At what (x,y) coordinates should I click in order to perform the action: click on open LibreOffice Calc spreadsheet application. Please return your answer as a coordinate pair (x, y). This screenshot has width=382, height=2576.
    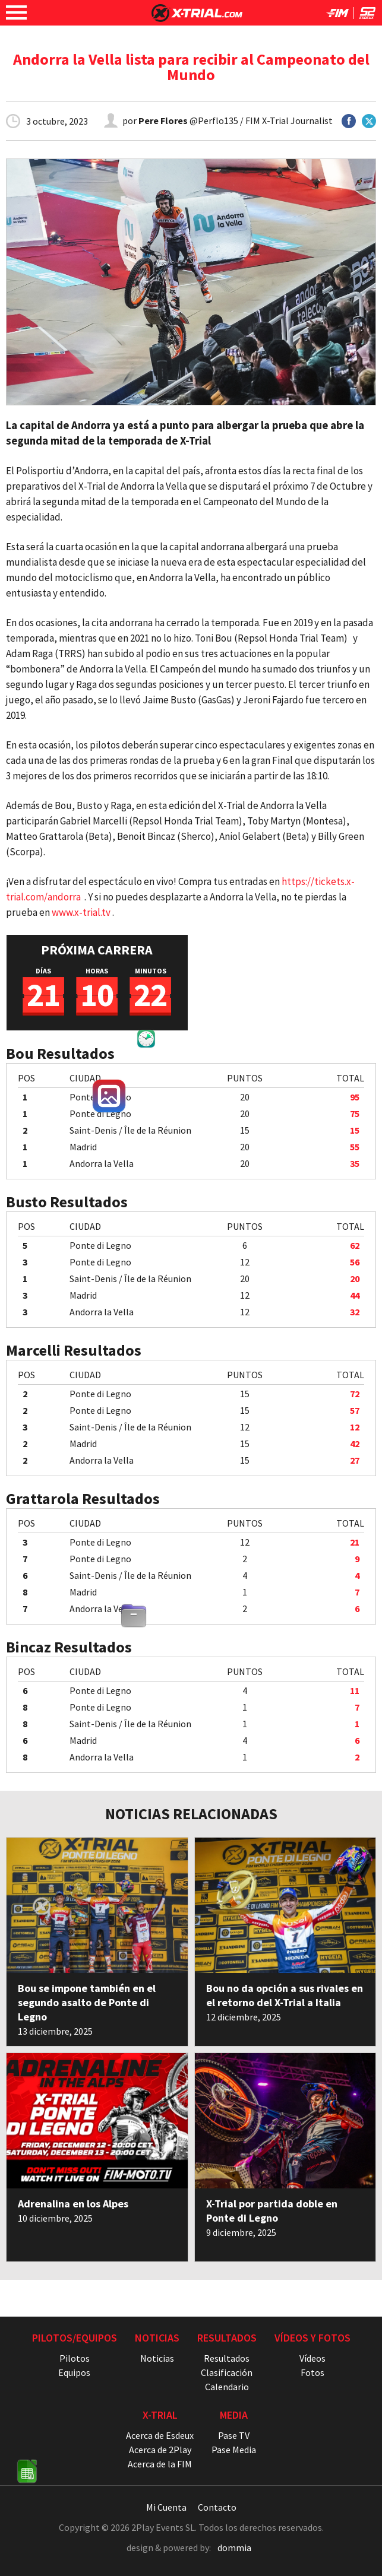
    Looking at the image, I should click on (27, 2471).